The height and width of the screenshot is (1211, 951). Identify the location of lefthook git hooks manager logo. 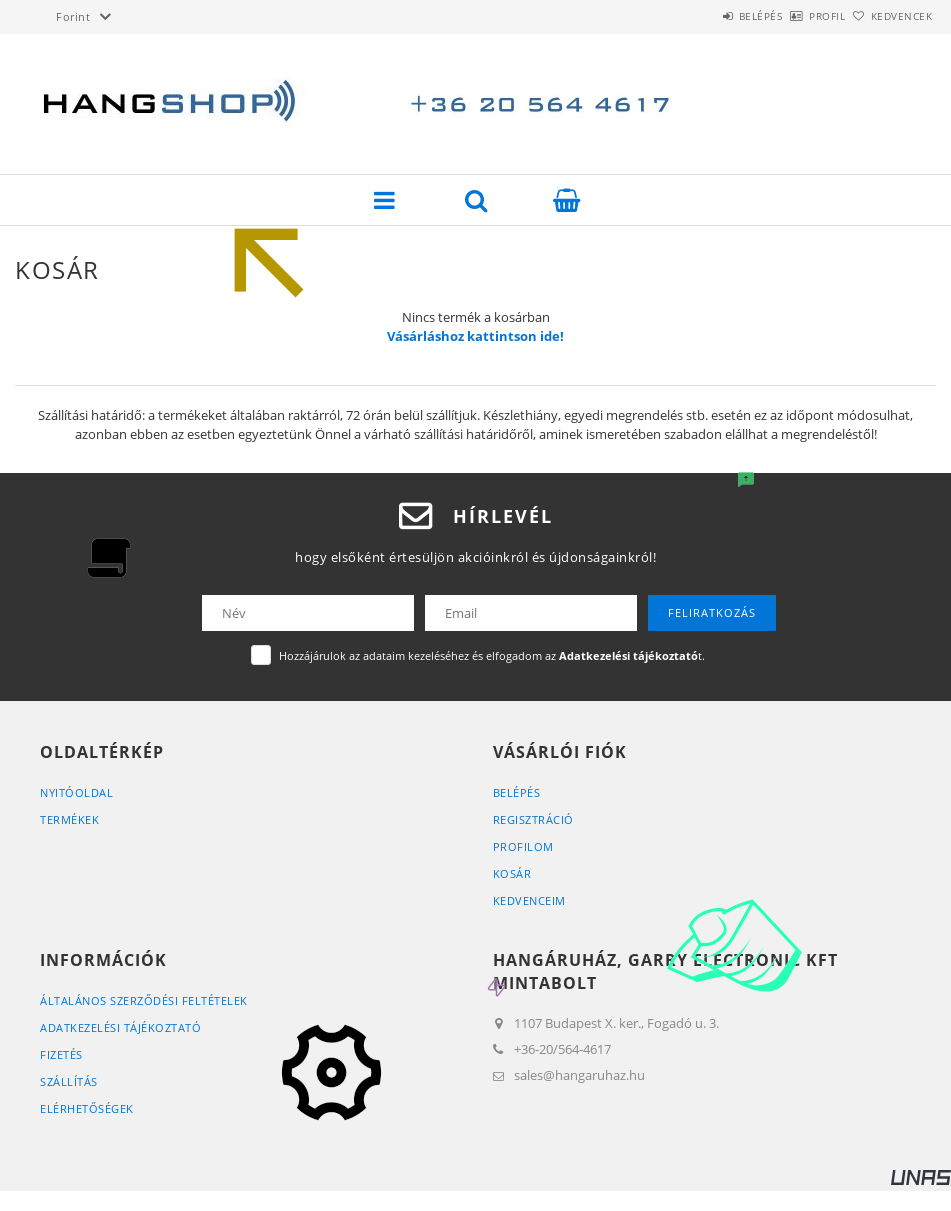
(734, 945).